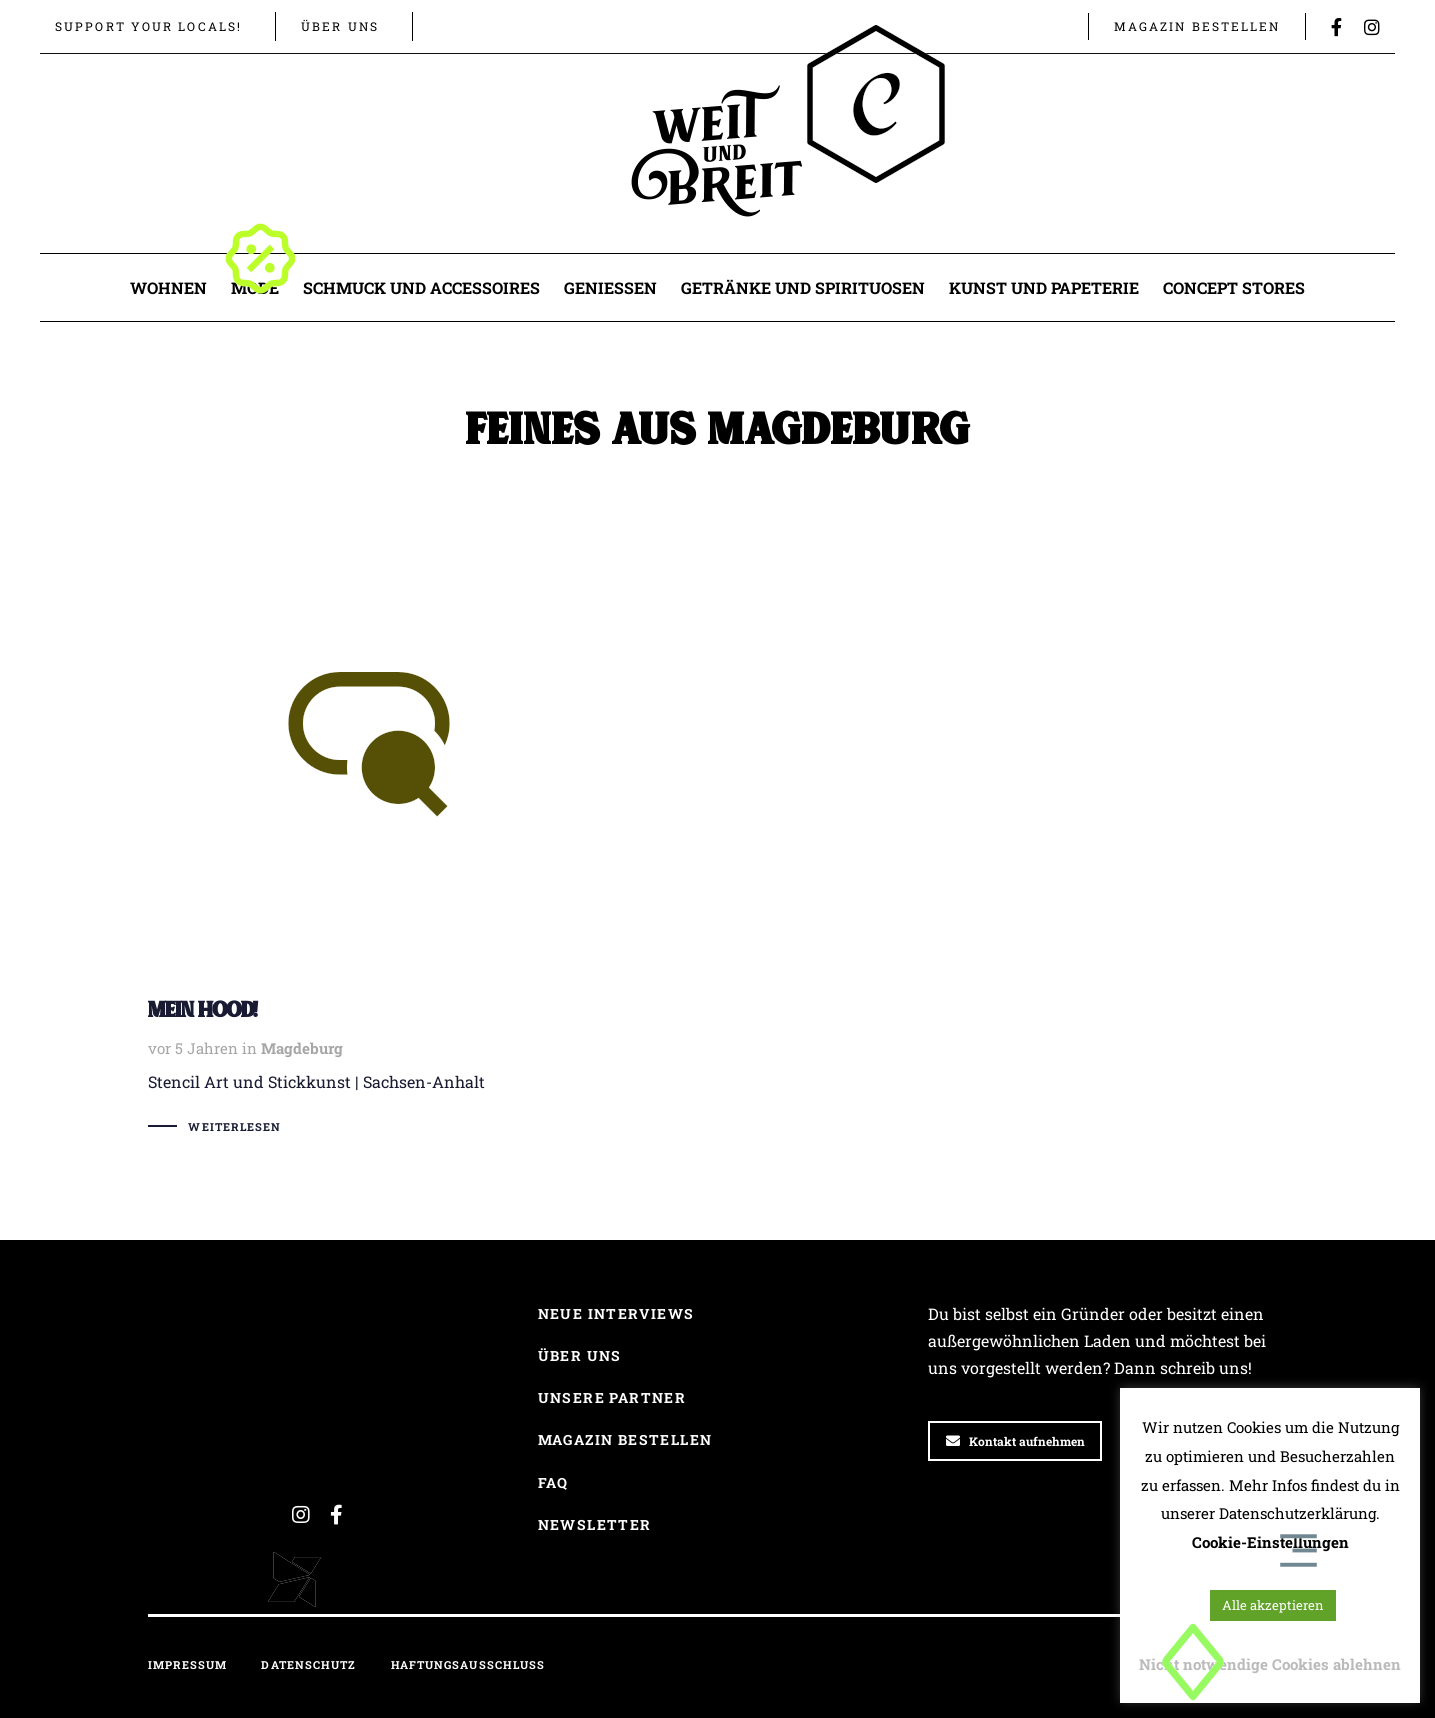 The image size is (1435, 1718). What do you see at coordinates (260, 258) in the screenshot?
I see `view available discounts or promotions` at bounding box center [260, 258].